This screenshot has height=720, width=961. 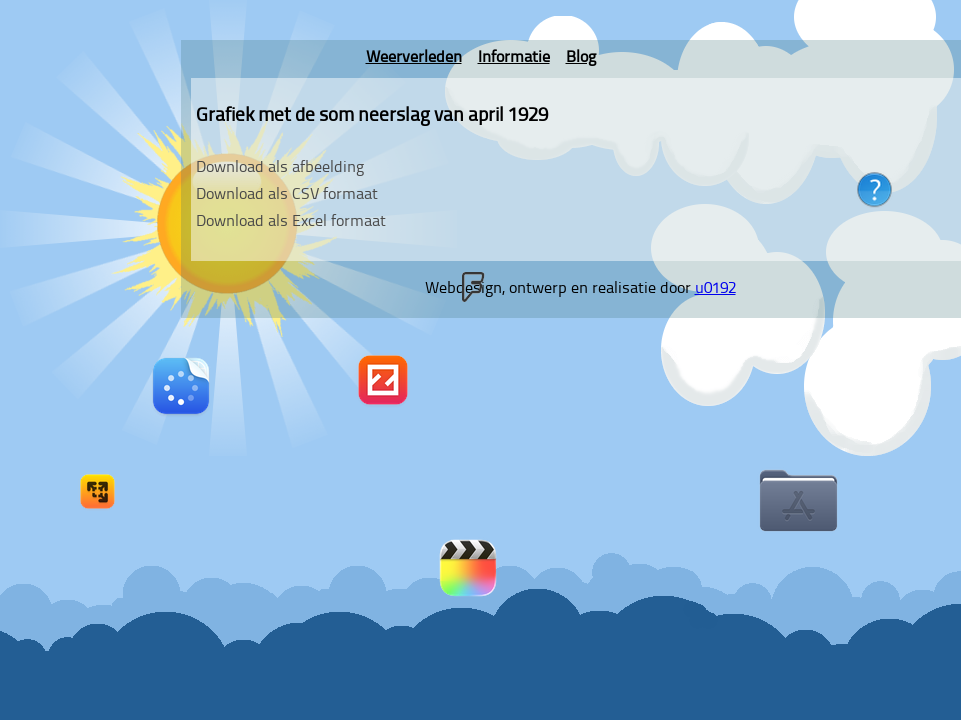 What do you see at coordinates (181, 386) in the screenshot?
I see `open system preferences or settings app` at bounding box center [181, 386].